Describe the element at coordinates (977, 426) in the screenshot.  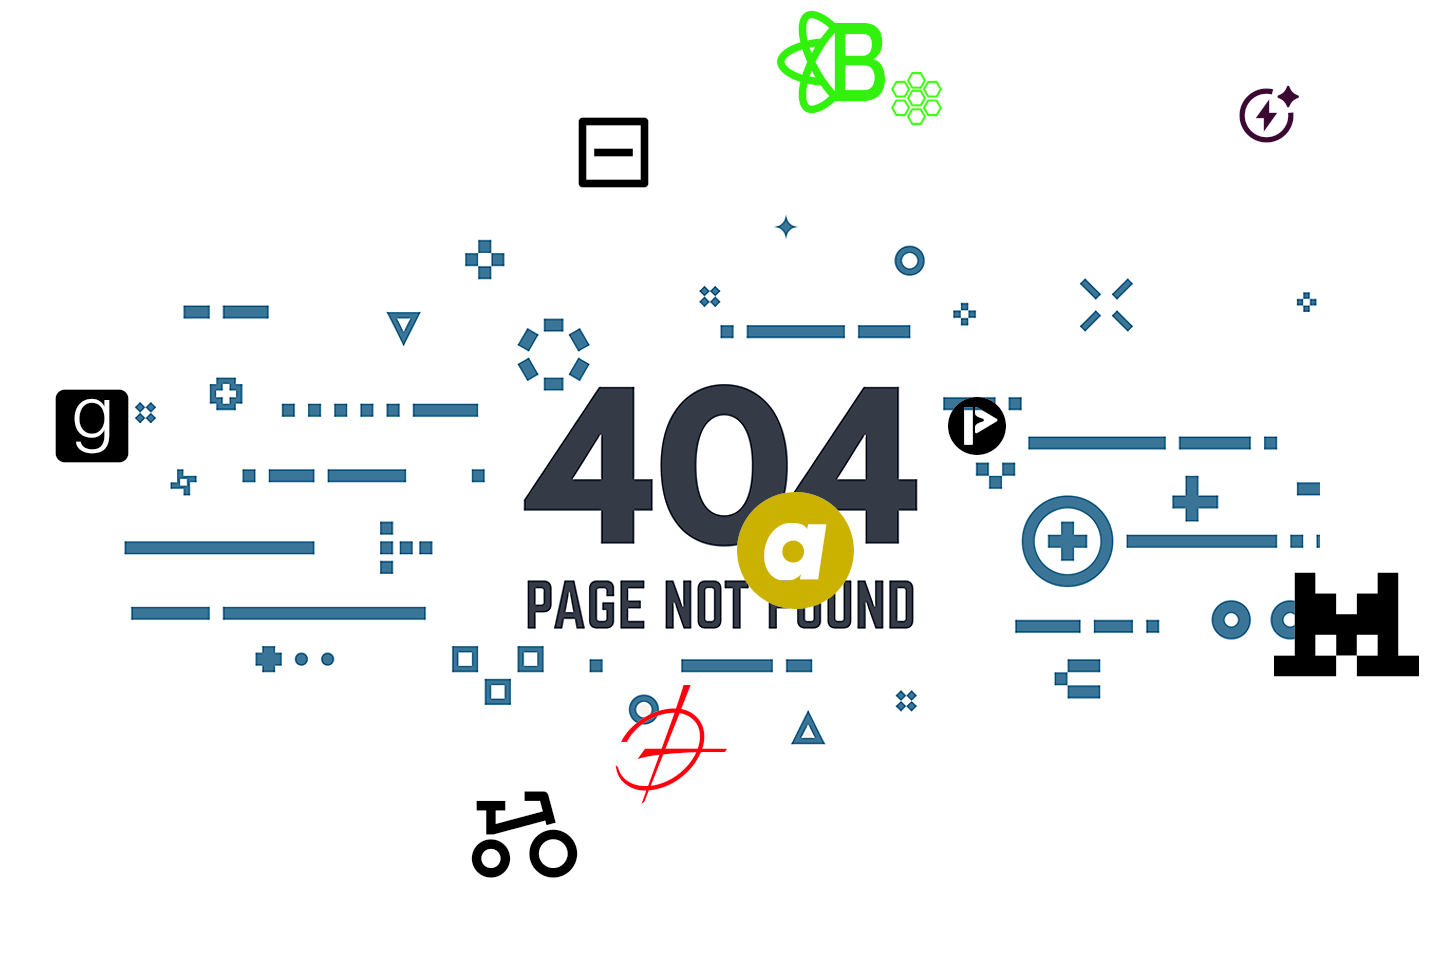
I see `open picarto.tv streaming platform` at that location.